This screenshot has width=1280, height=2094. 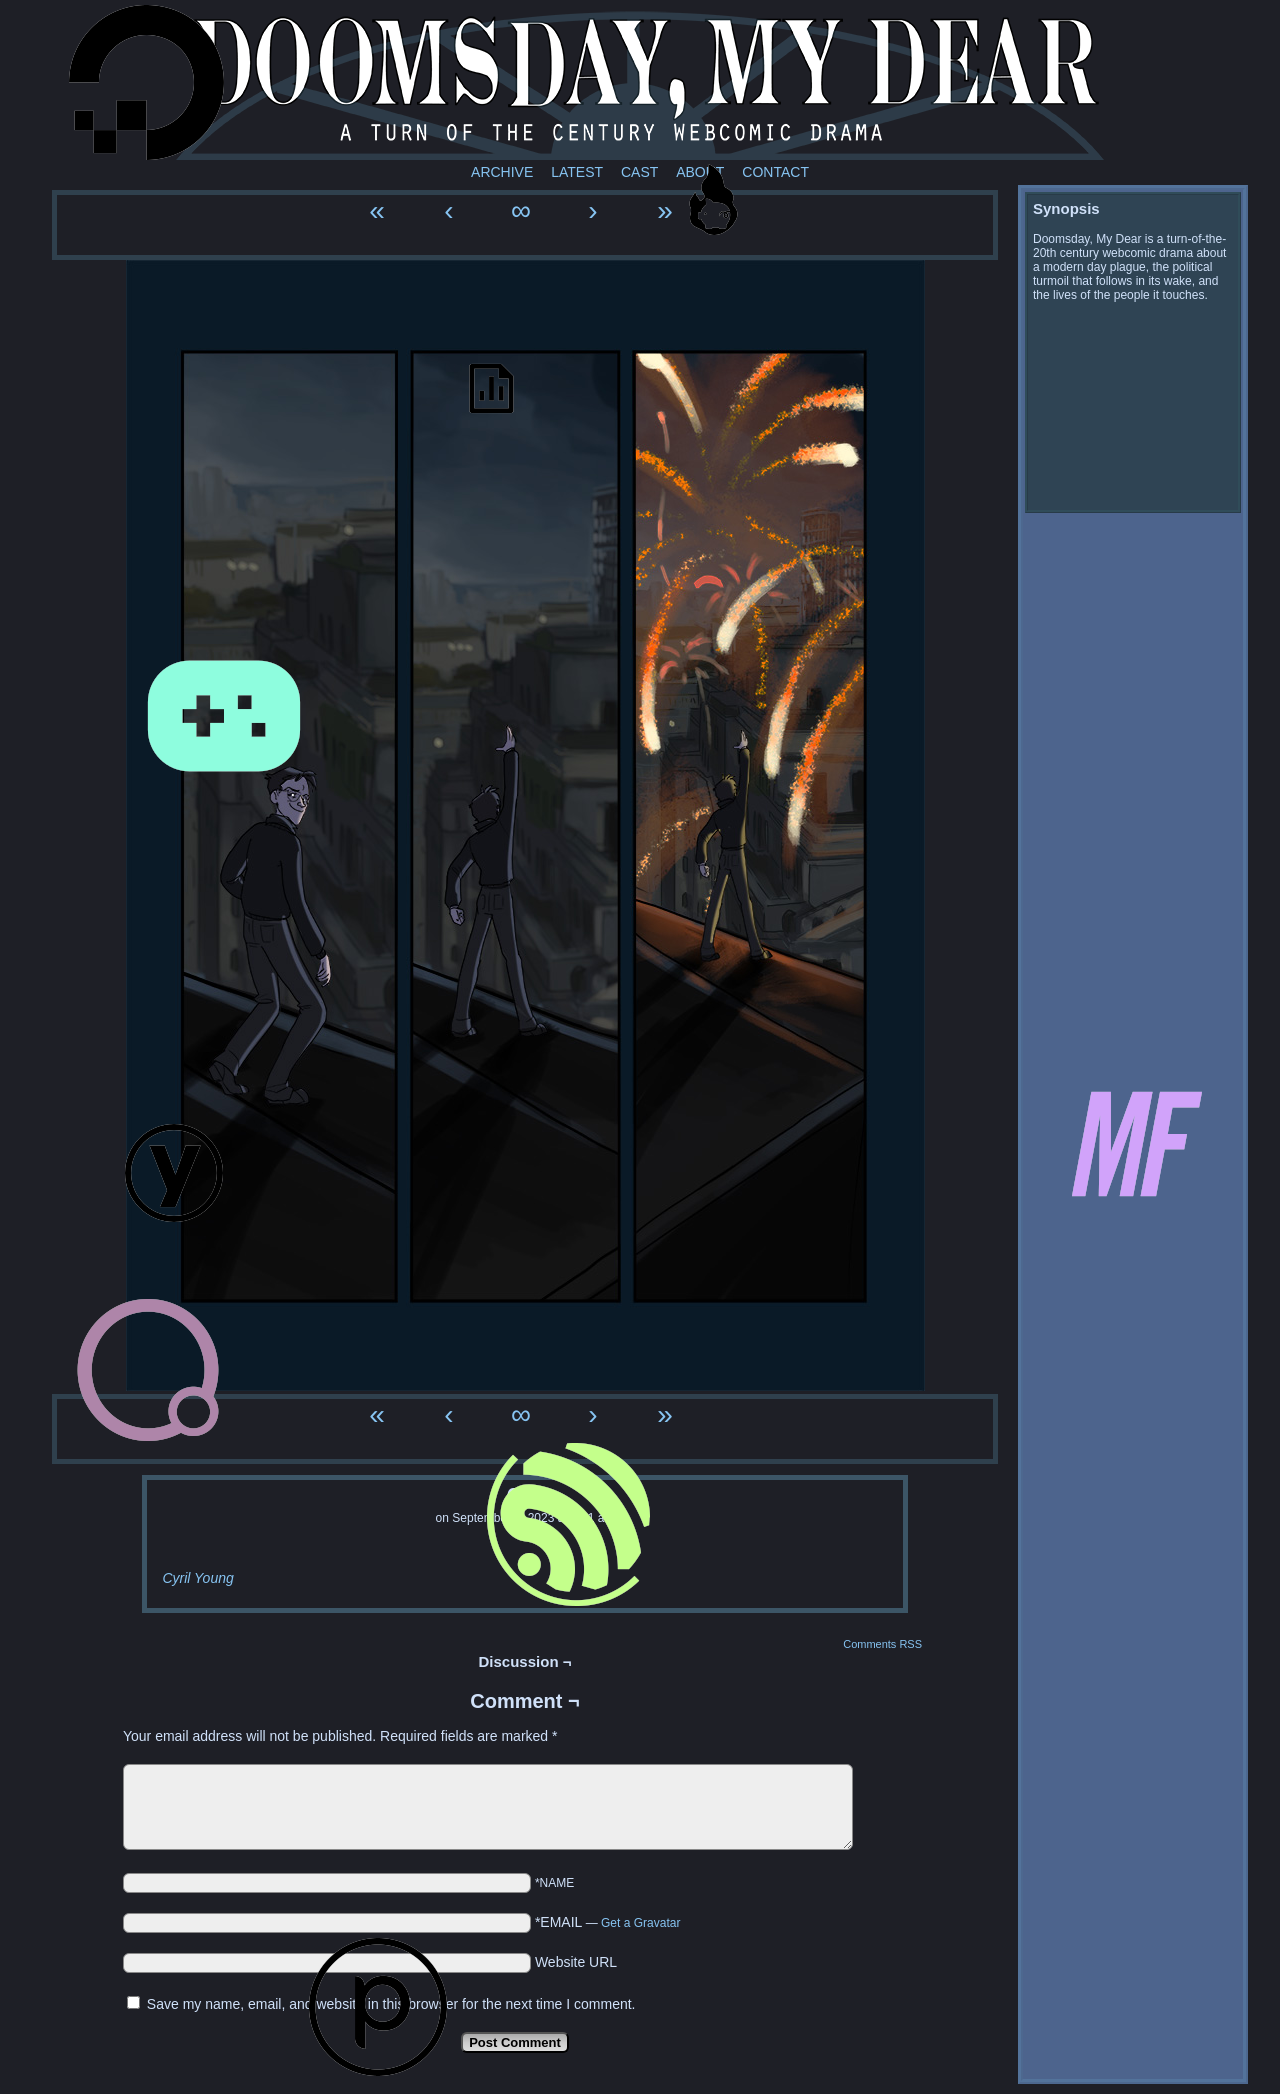 I want to click on view report or analytics document, so click(x=491, y=388).